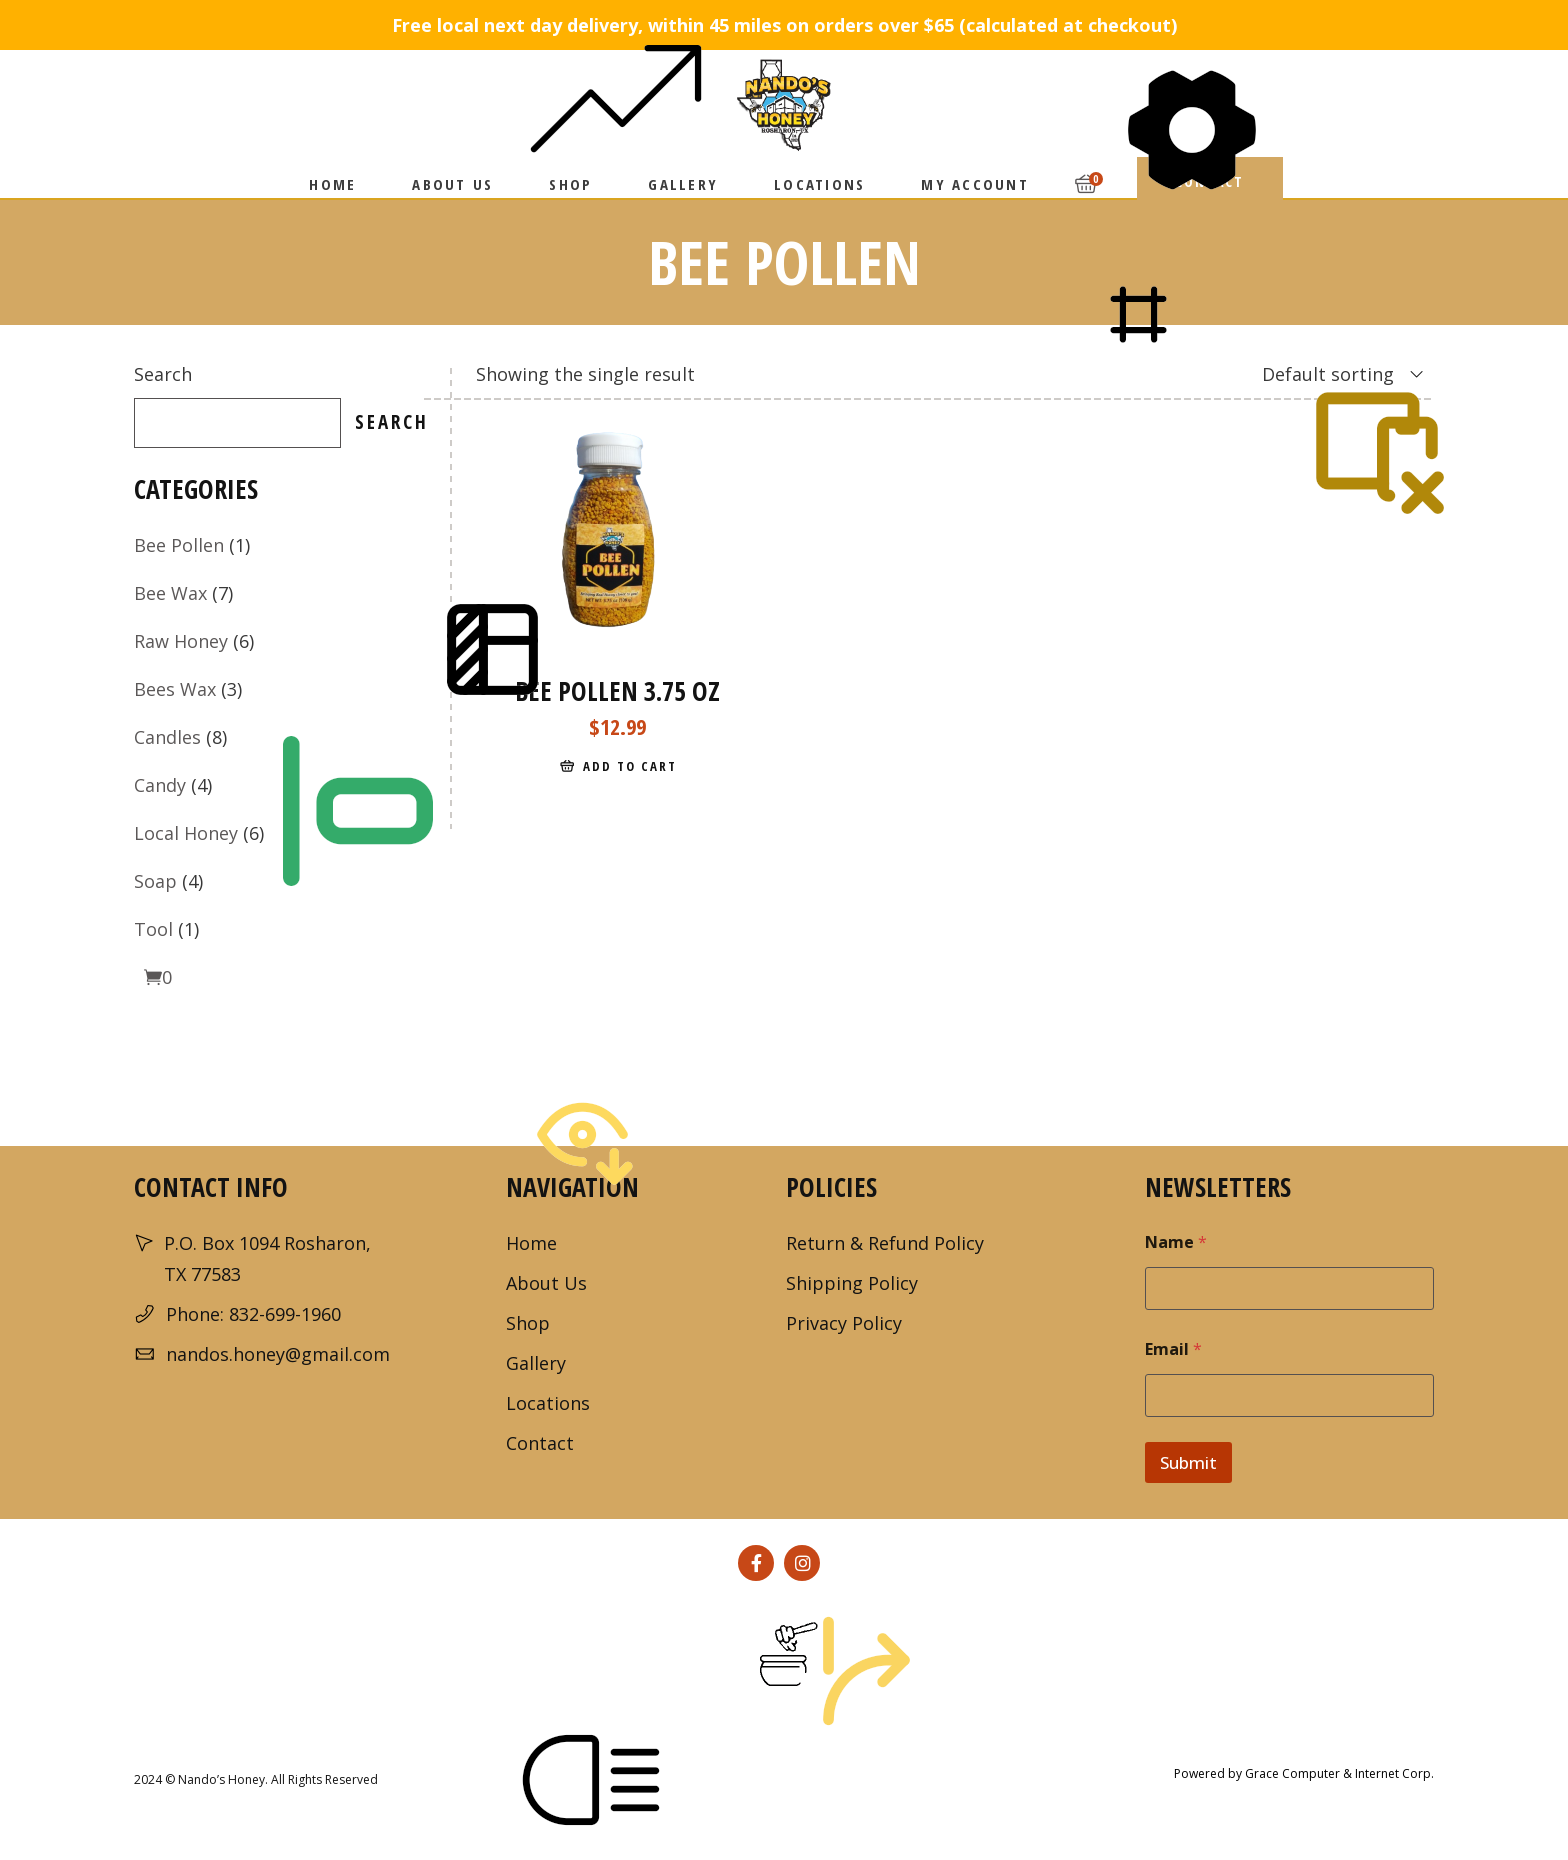 The width and height of the screenshot is (1568, 1860). Describe the element at coordinates (1192, 130) in the screenshot. I see `access settings or preferences` at that location.